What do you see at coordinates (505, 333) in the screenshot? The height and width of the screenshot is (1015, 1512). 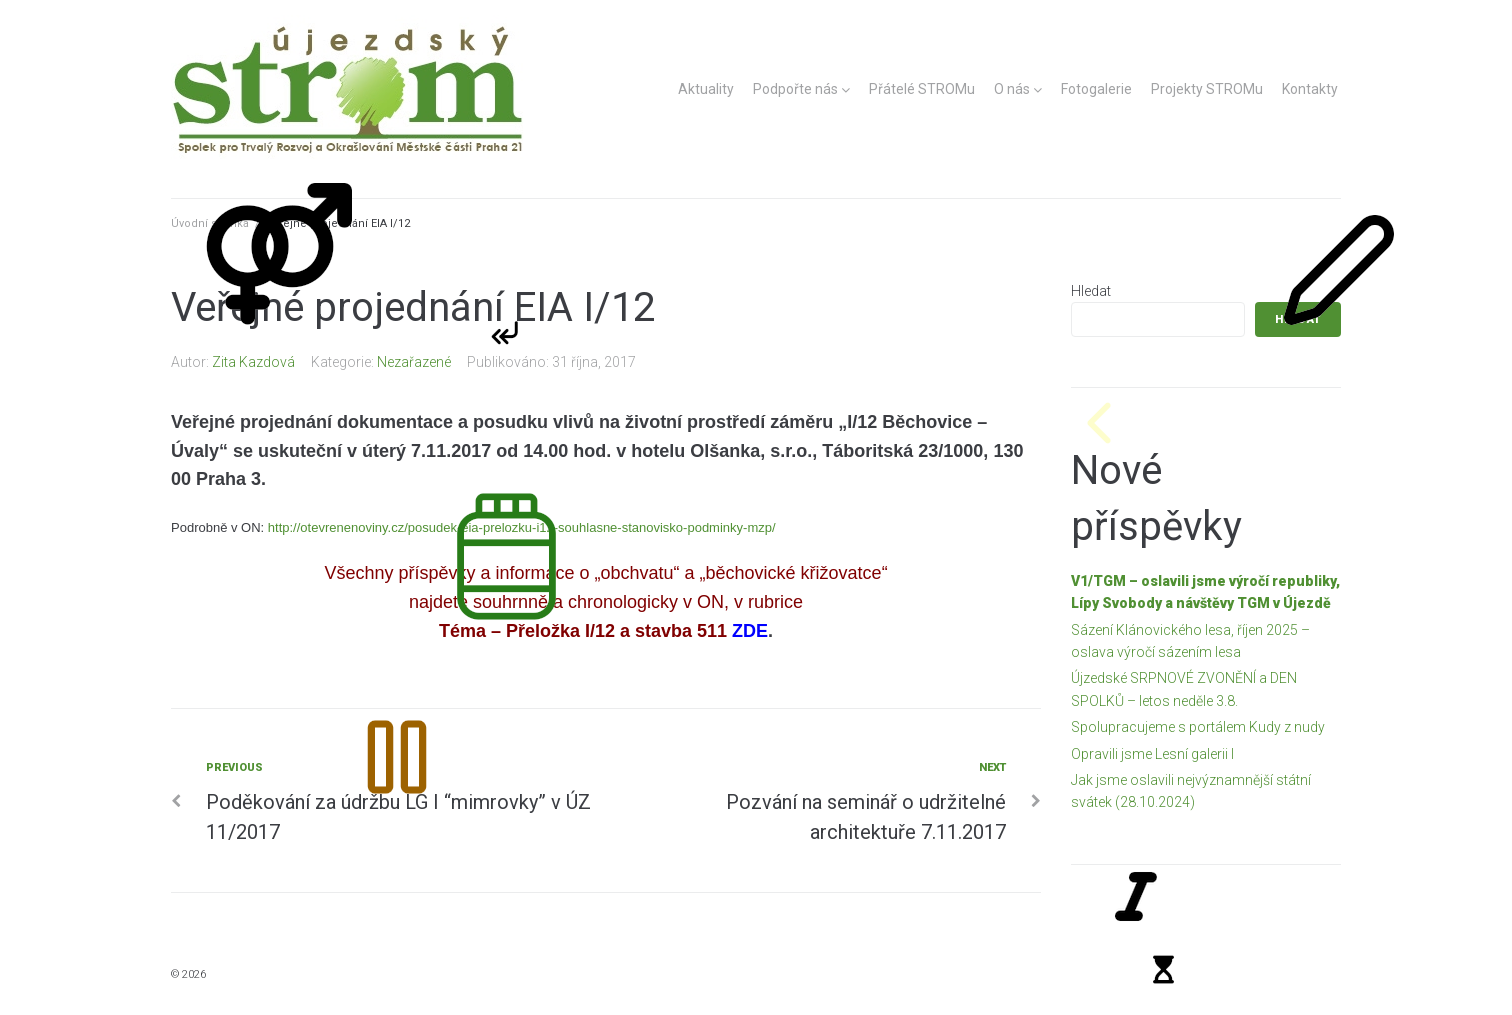 I see `reply all to a message or email` at bounding box center [505, 333].